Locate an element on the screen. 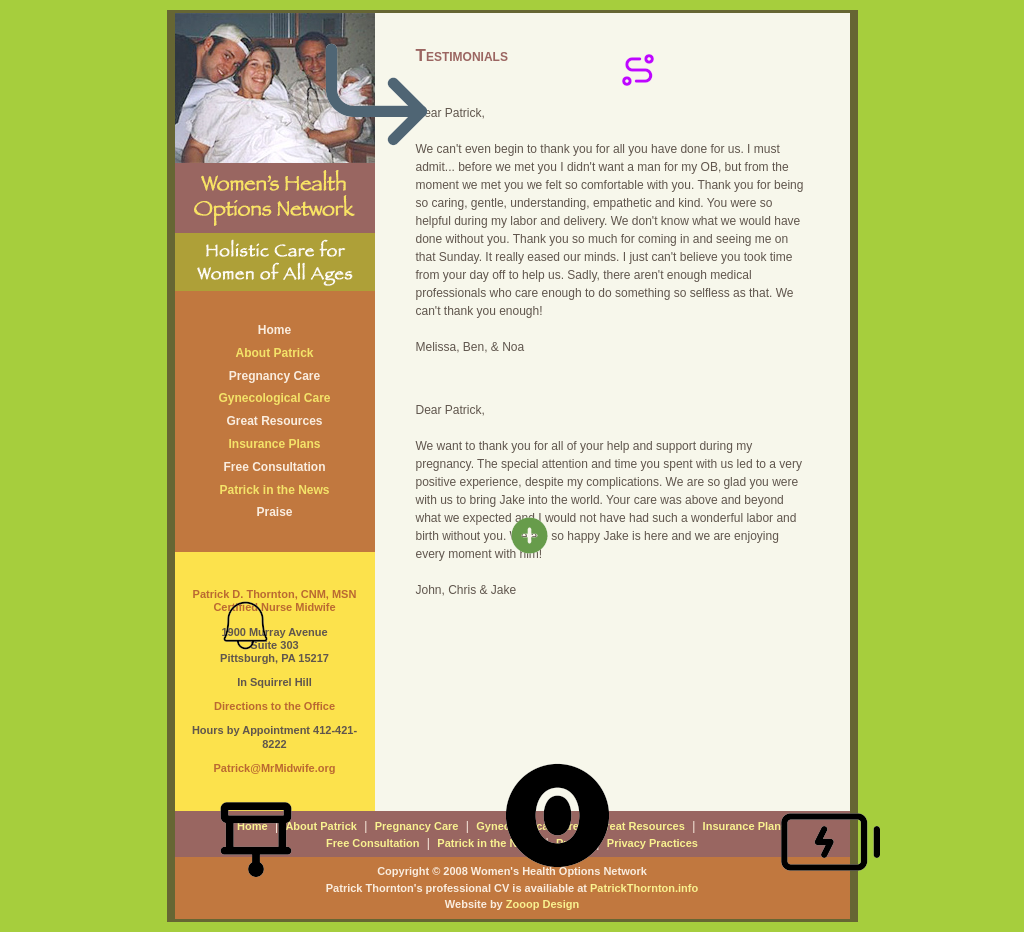 This screenshot has height=932, width=1024. reply to a message or comment is located at coordinates (376, 94).